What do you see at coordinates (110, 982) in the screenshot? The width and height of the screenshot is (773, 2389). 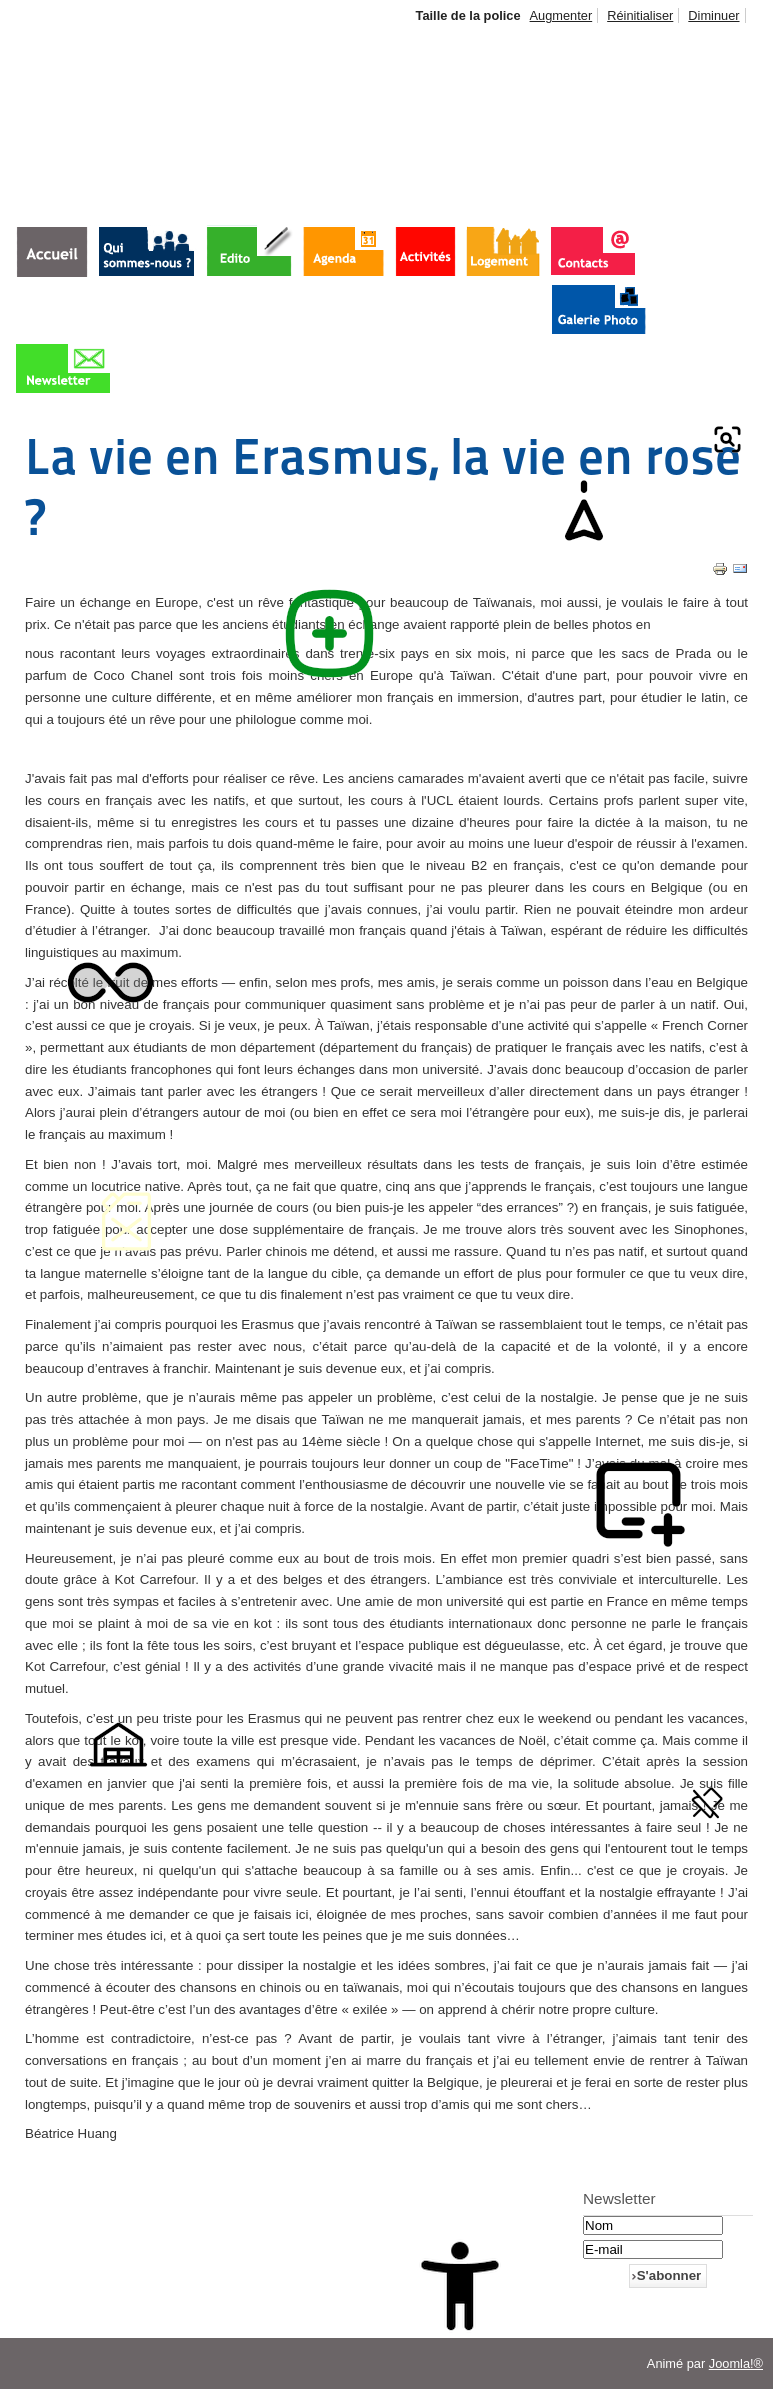 I see `indicates unlimited or infinite content` at bounding box center [110, 982].